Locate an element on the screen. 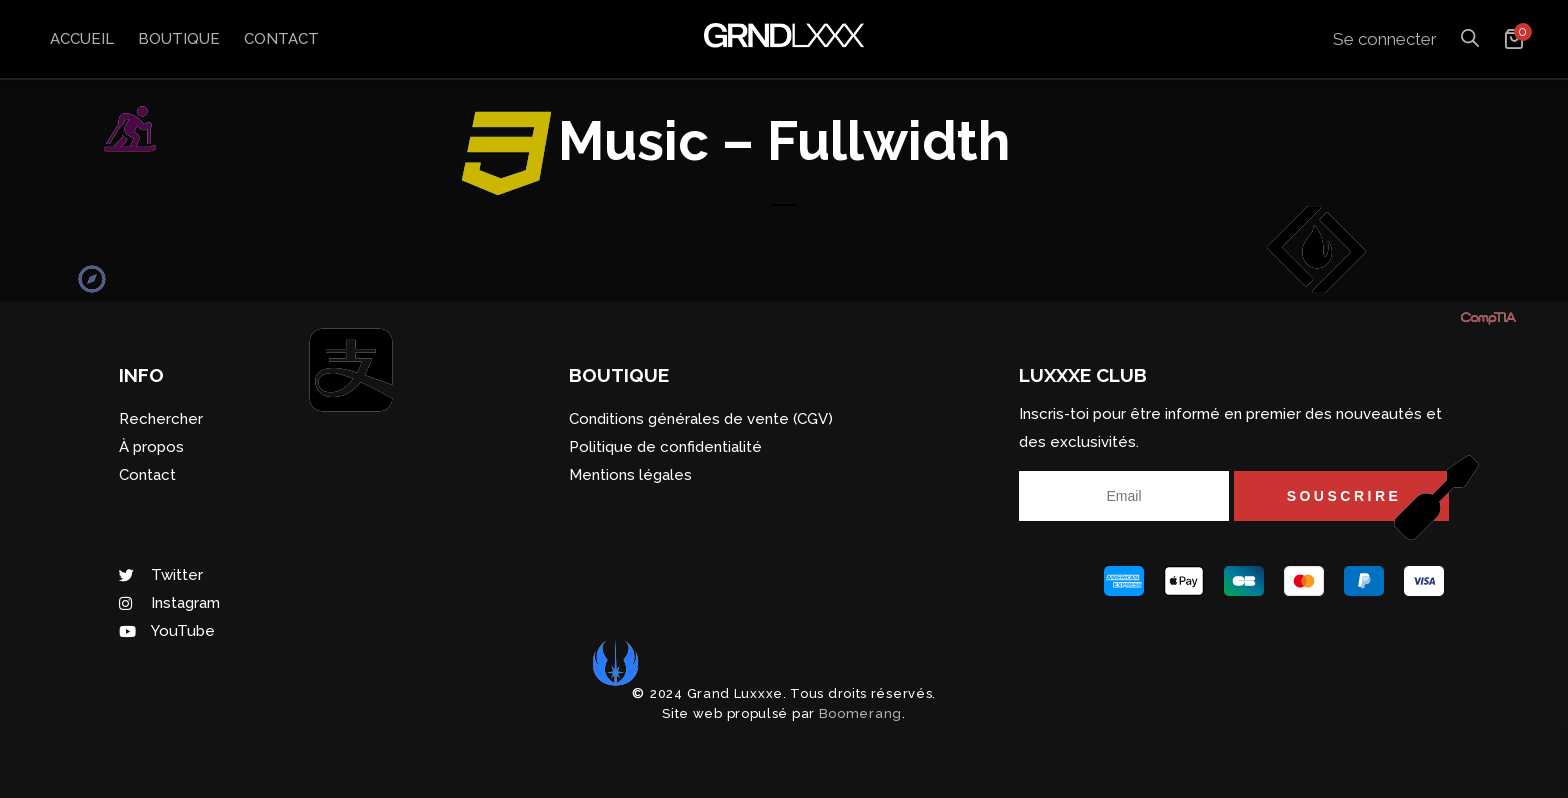 The image size is (1568, 798). access navigation or direction features is located at coordinates (92, 279).